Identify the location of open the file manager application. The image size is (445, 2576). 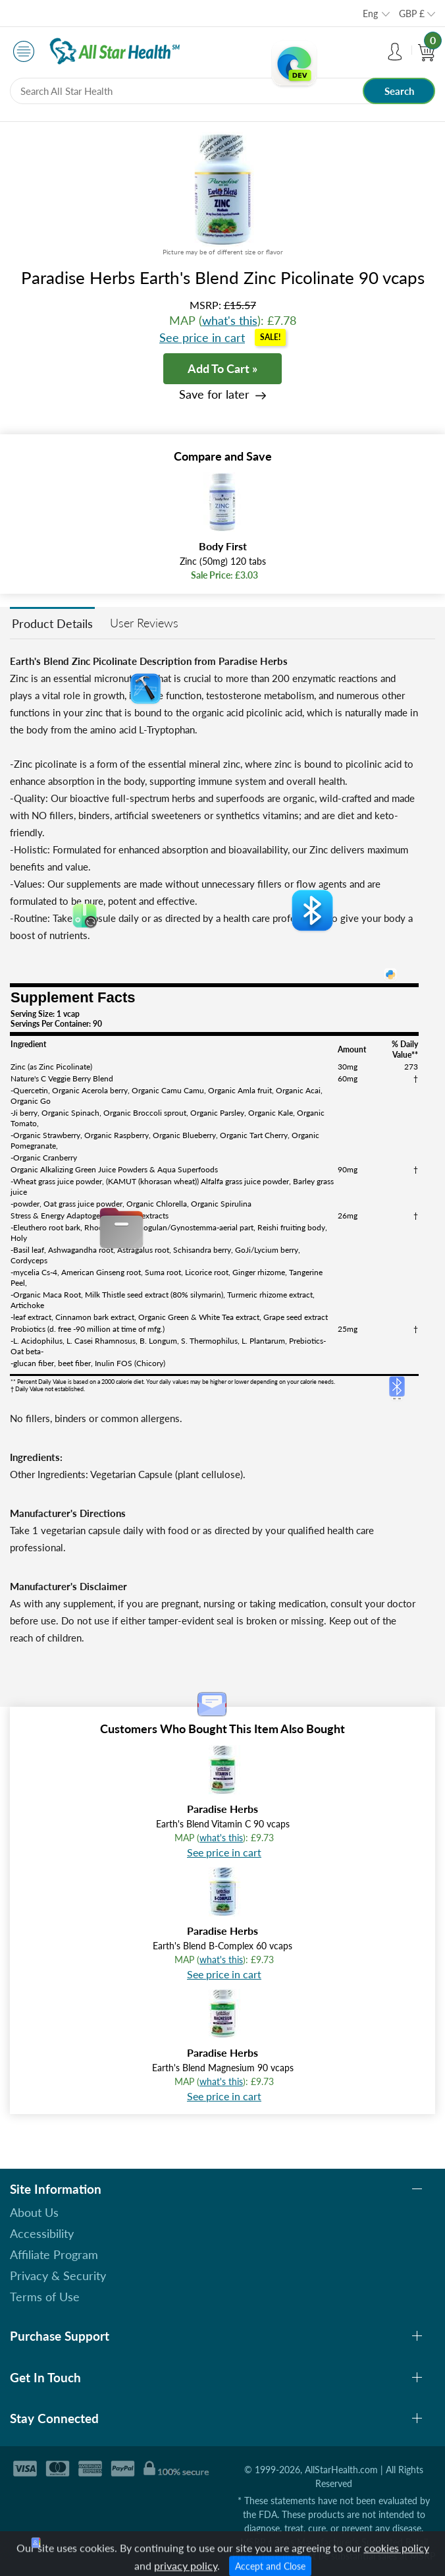
(121, 1228).